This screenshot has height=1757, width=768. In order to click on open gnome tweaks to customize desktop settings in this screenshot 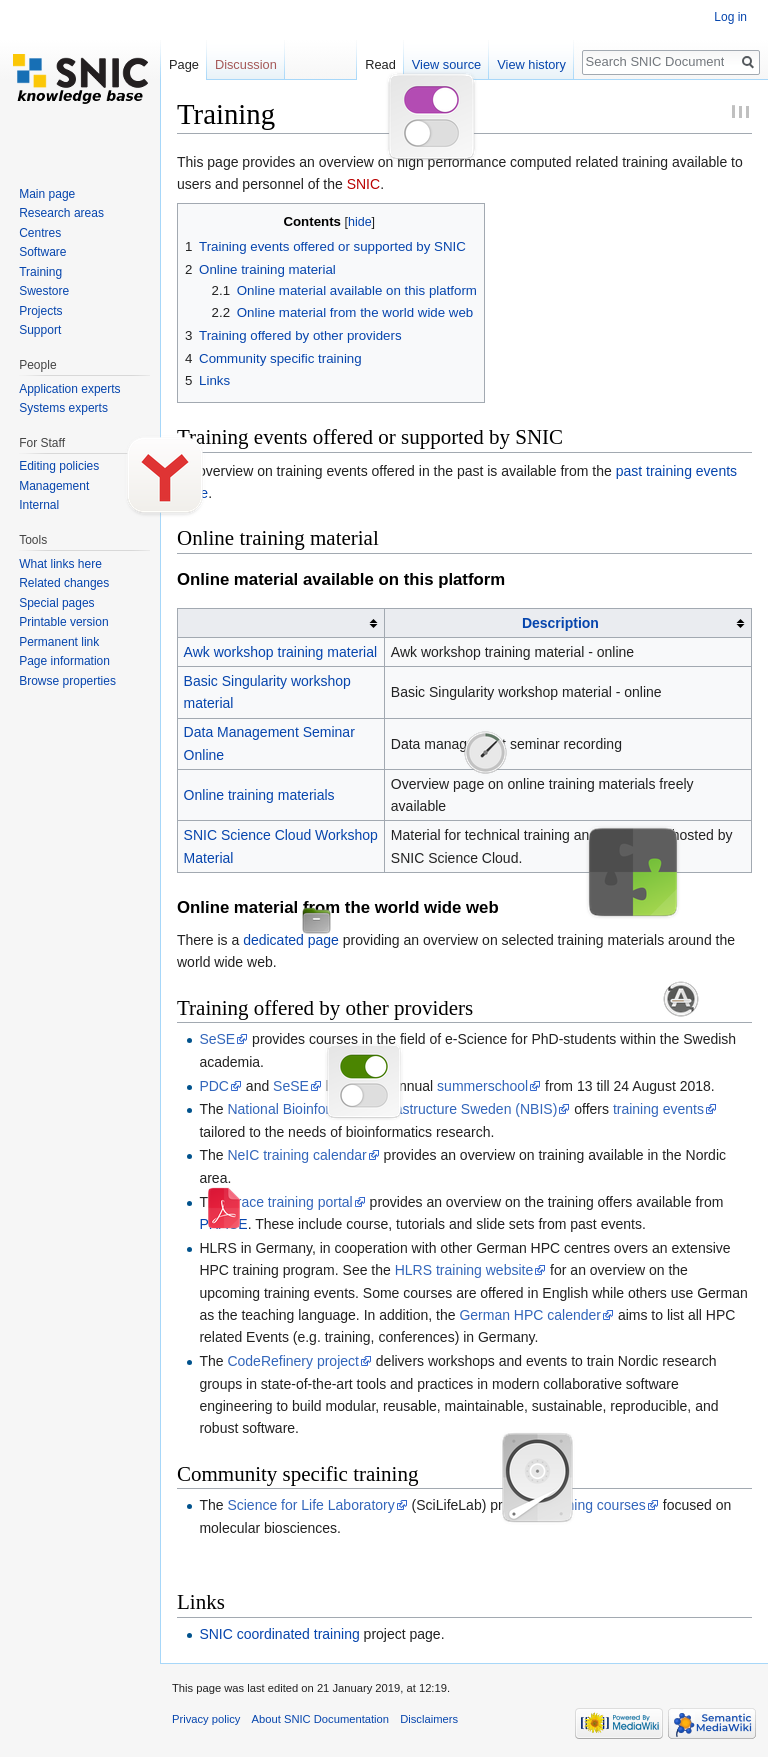, I will do `click(364, 1081)`.